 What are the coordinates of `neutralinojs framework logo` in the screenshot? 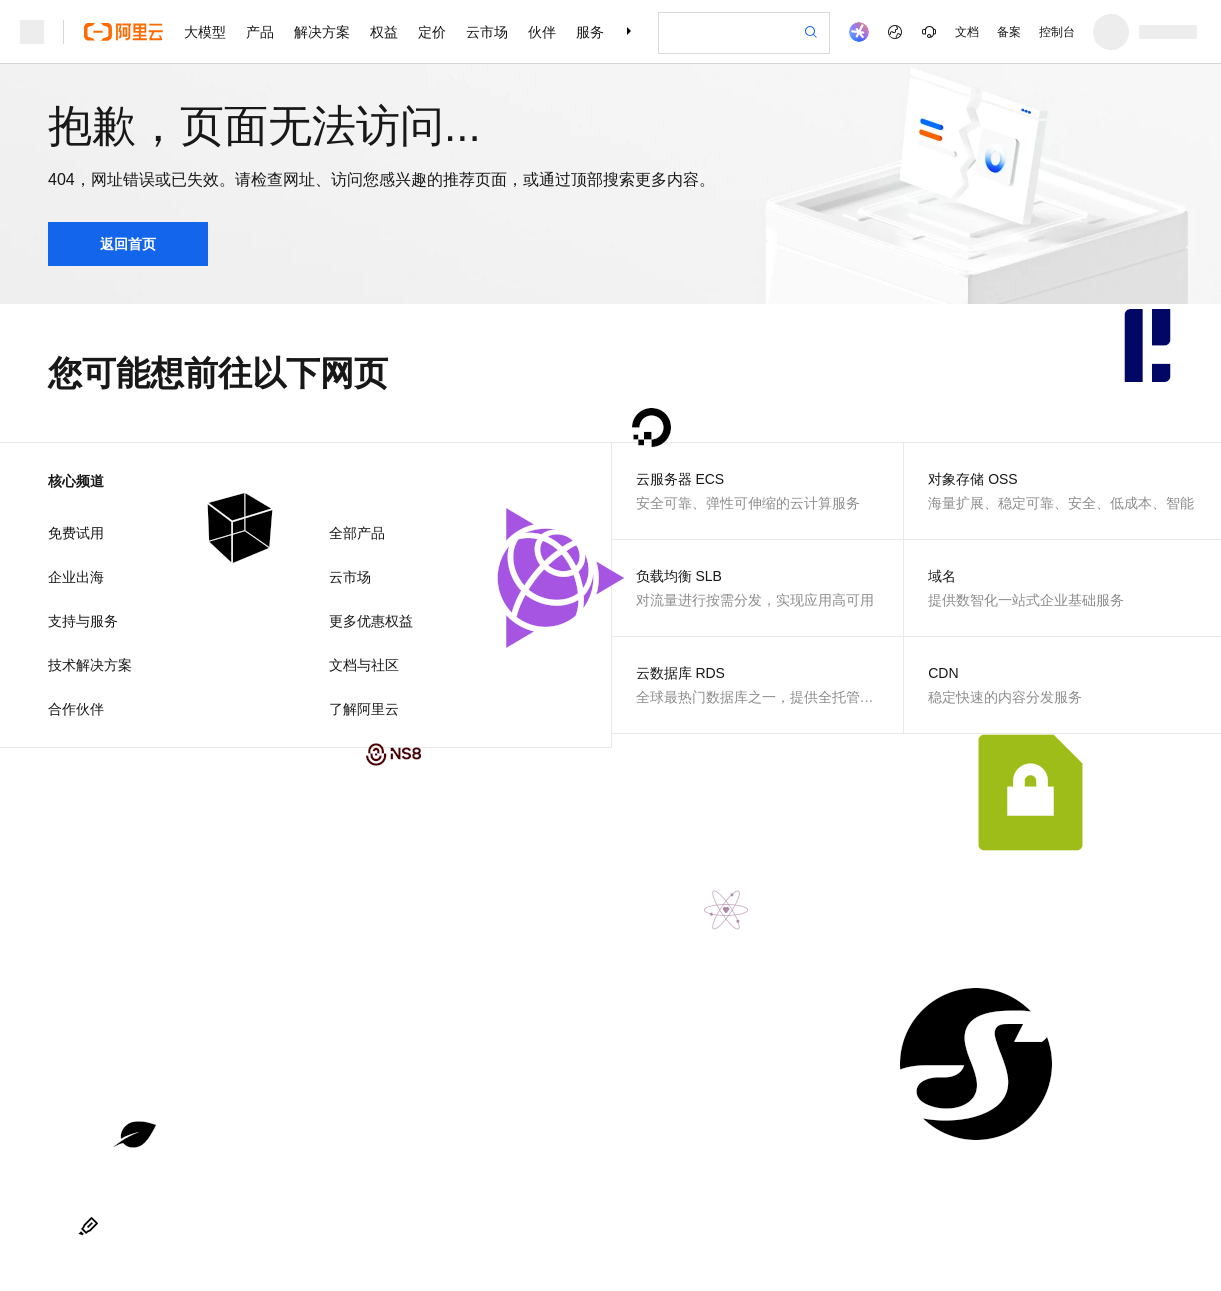 It's located at (726, 910).